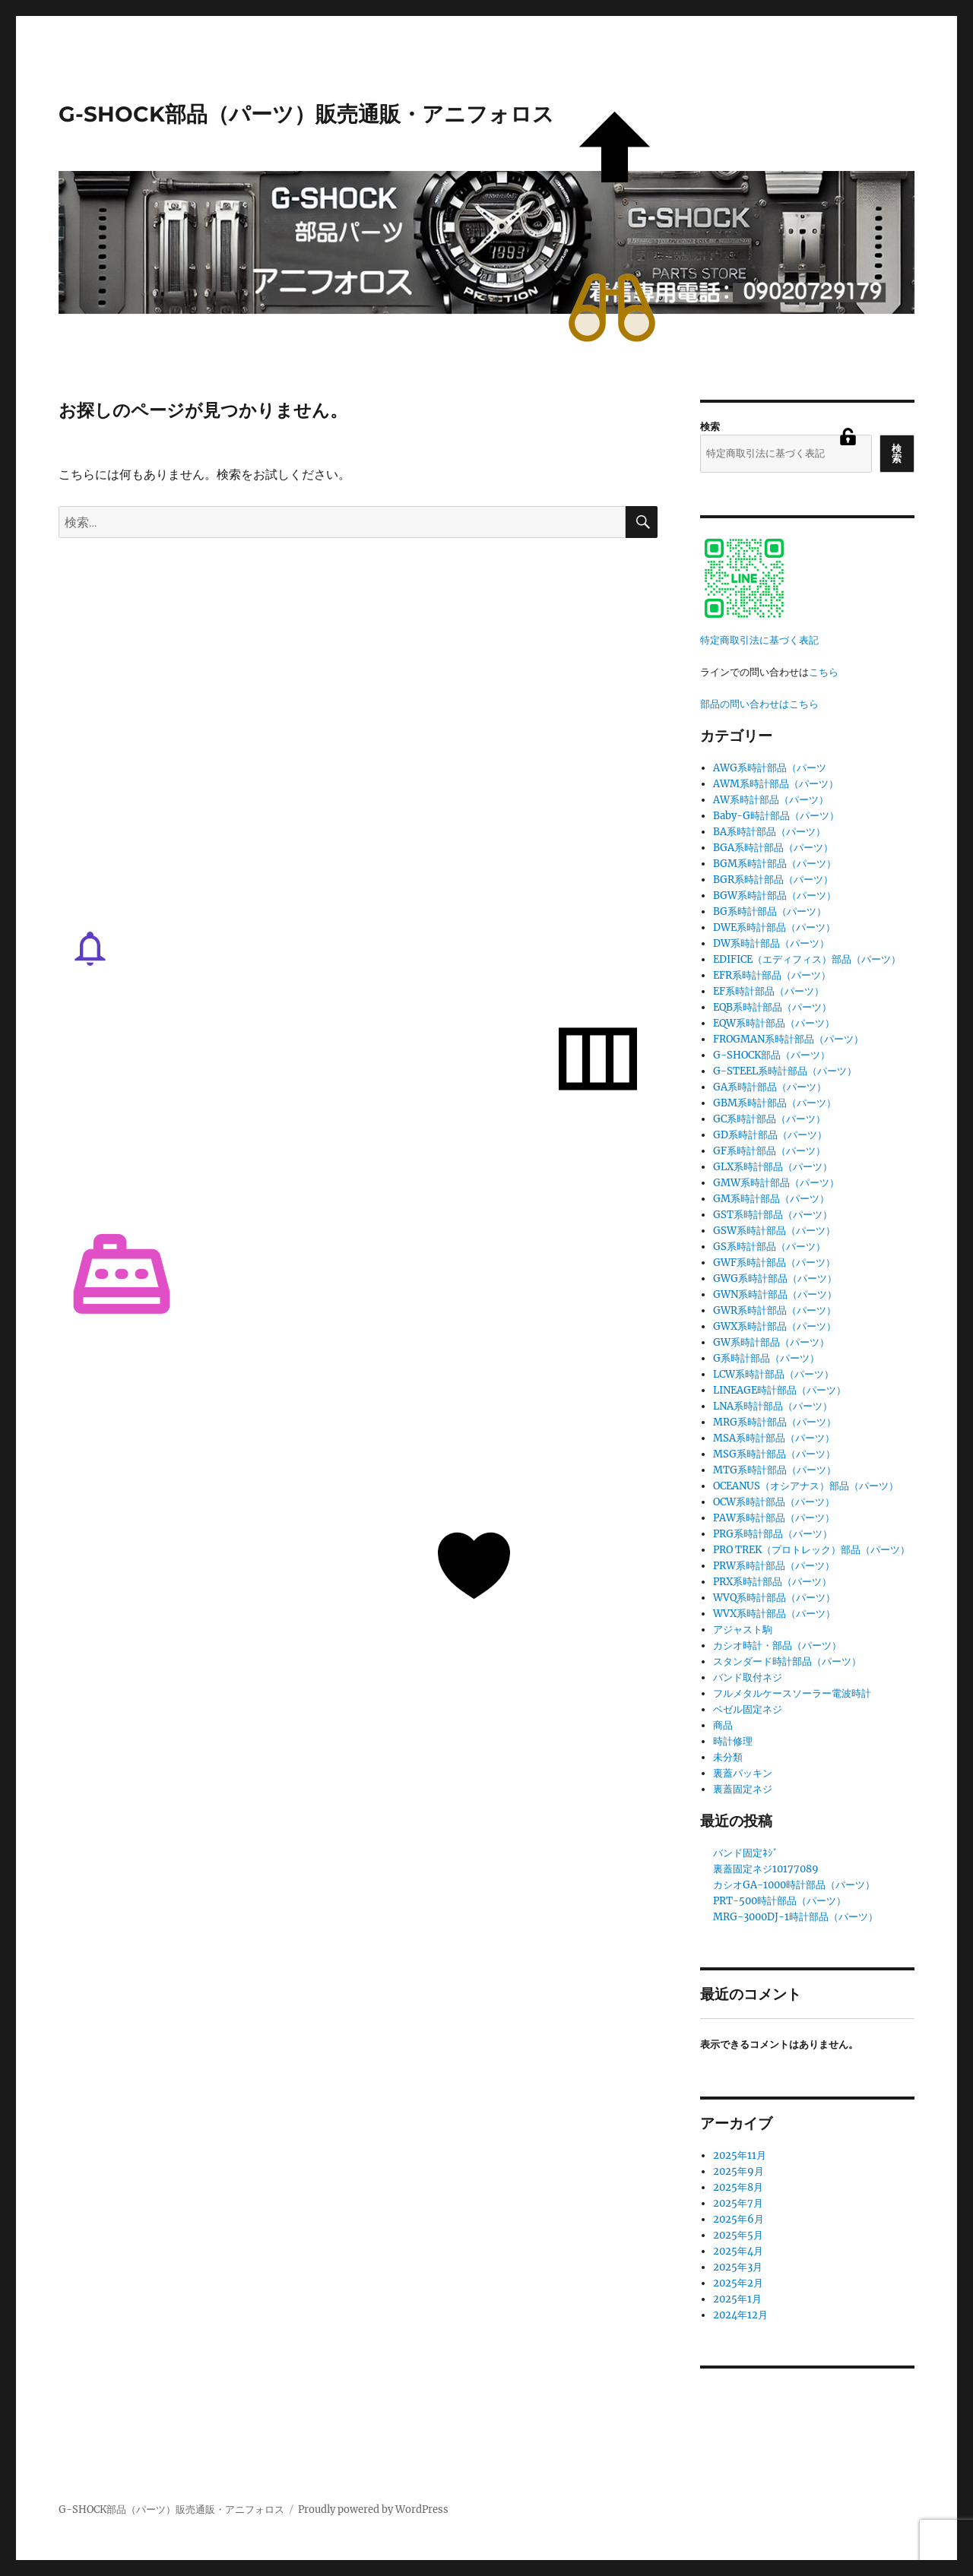 The width and height of the screenshot is (973, 2576). Describe the element at coordinates (597, 1059) in the screenshot. I see `switch to column view layout` at that location.